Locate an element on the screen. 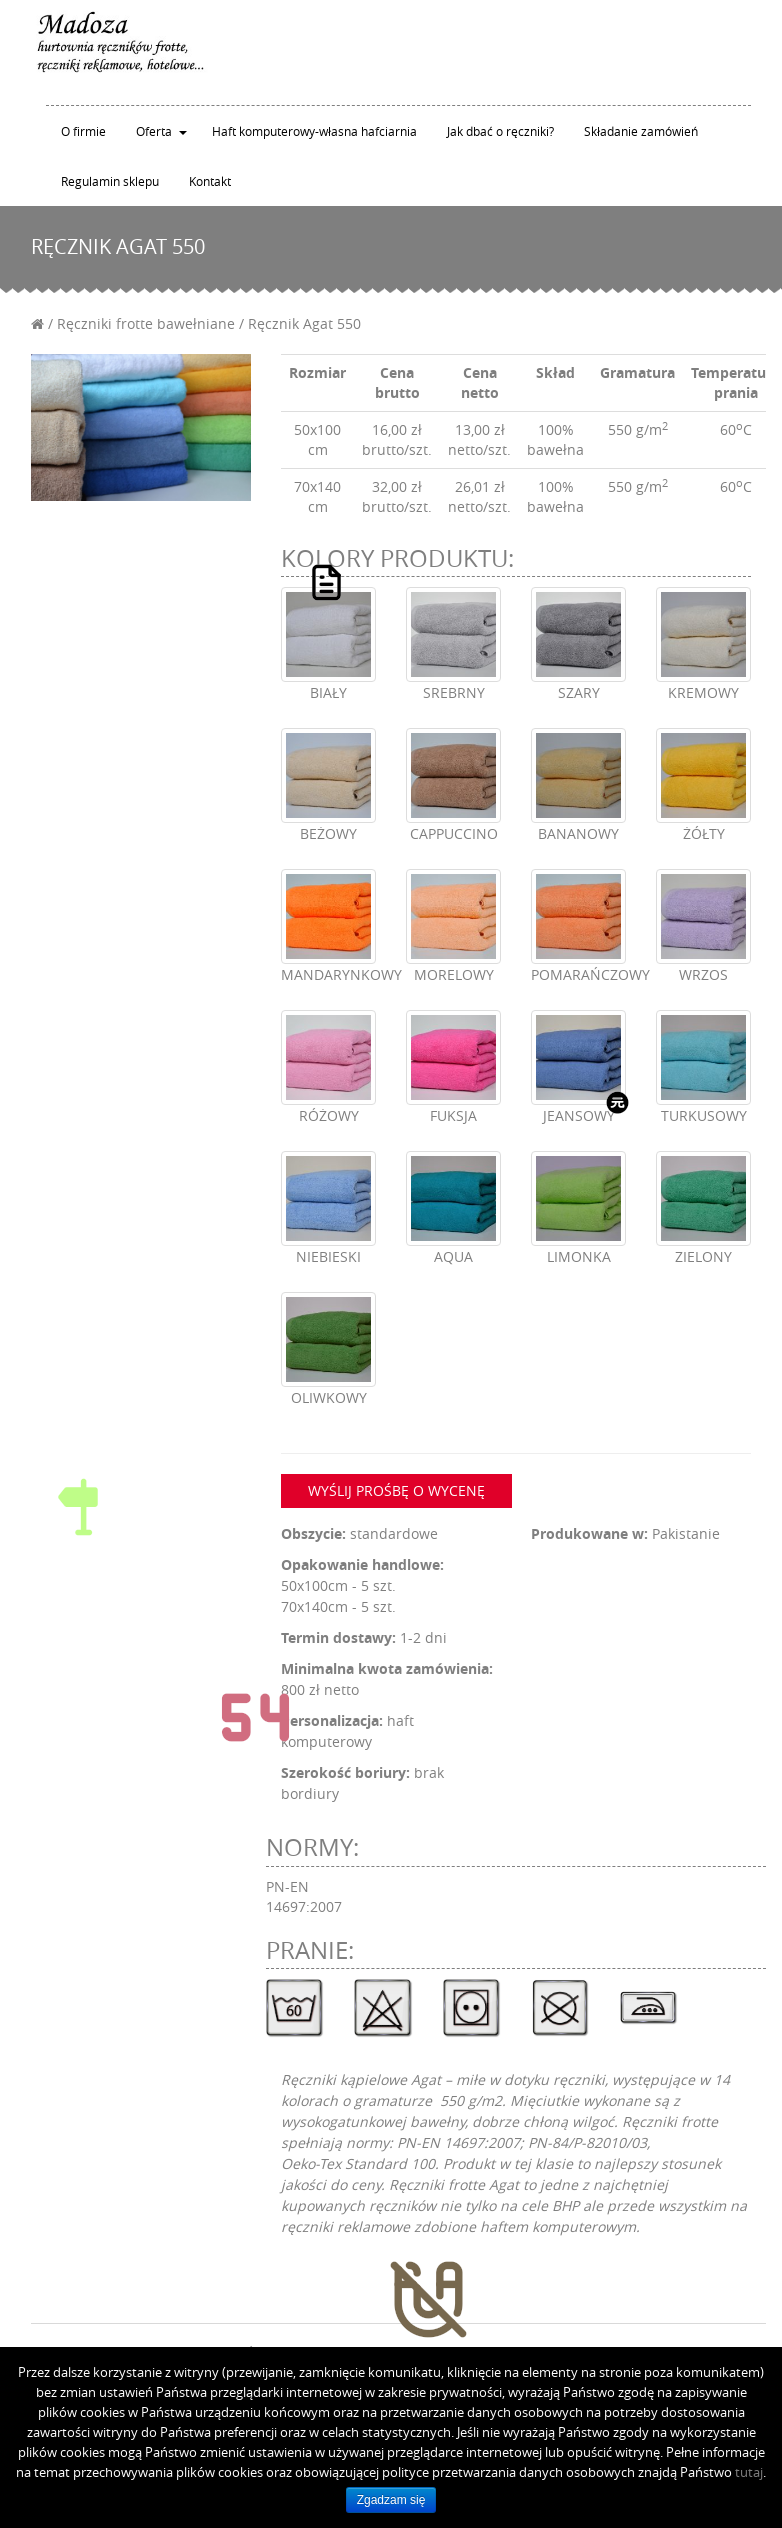 This screenshot has height=2528, width=782. view document contents is located at coordinates (326, 582).